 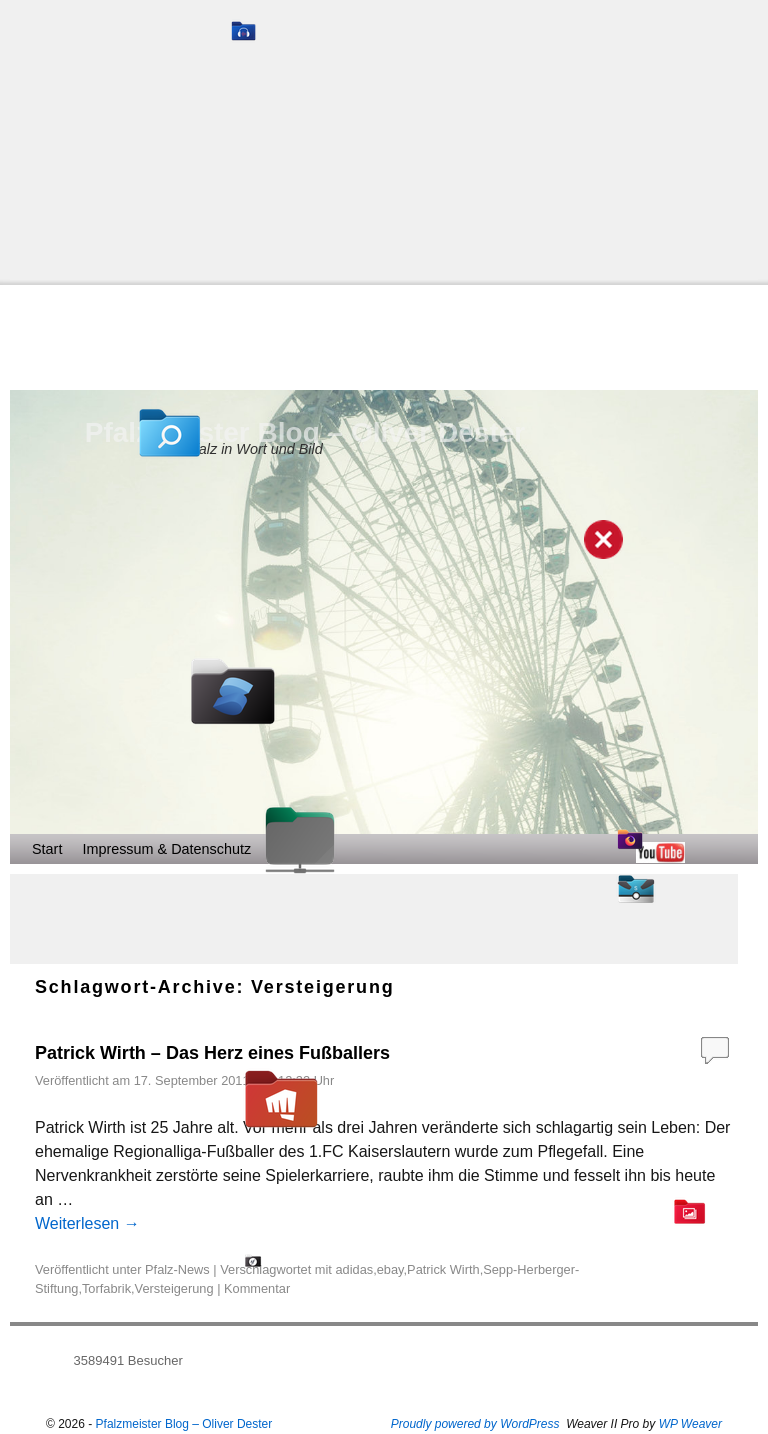 What do you see at coordinates (689, 1212) in the screenshot?
I see `open 4K Slideshow Maker project folder` at bounding box center [689, 1212].